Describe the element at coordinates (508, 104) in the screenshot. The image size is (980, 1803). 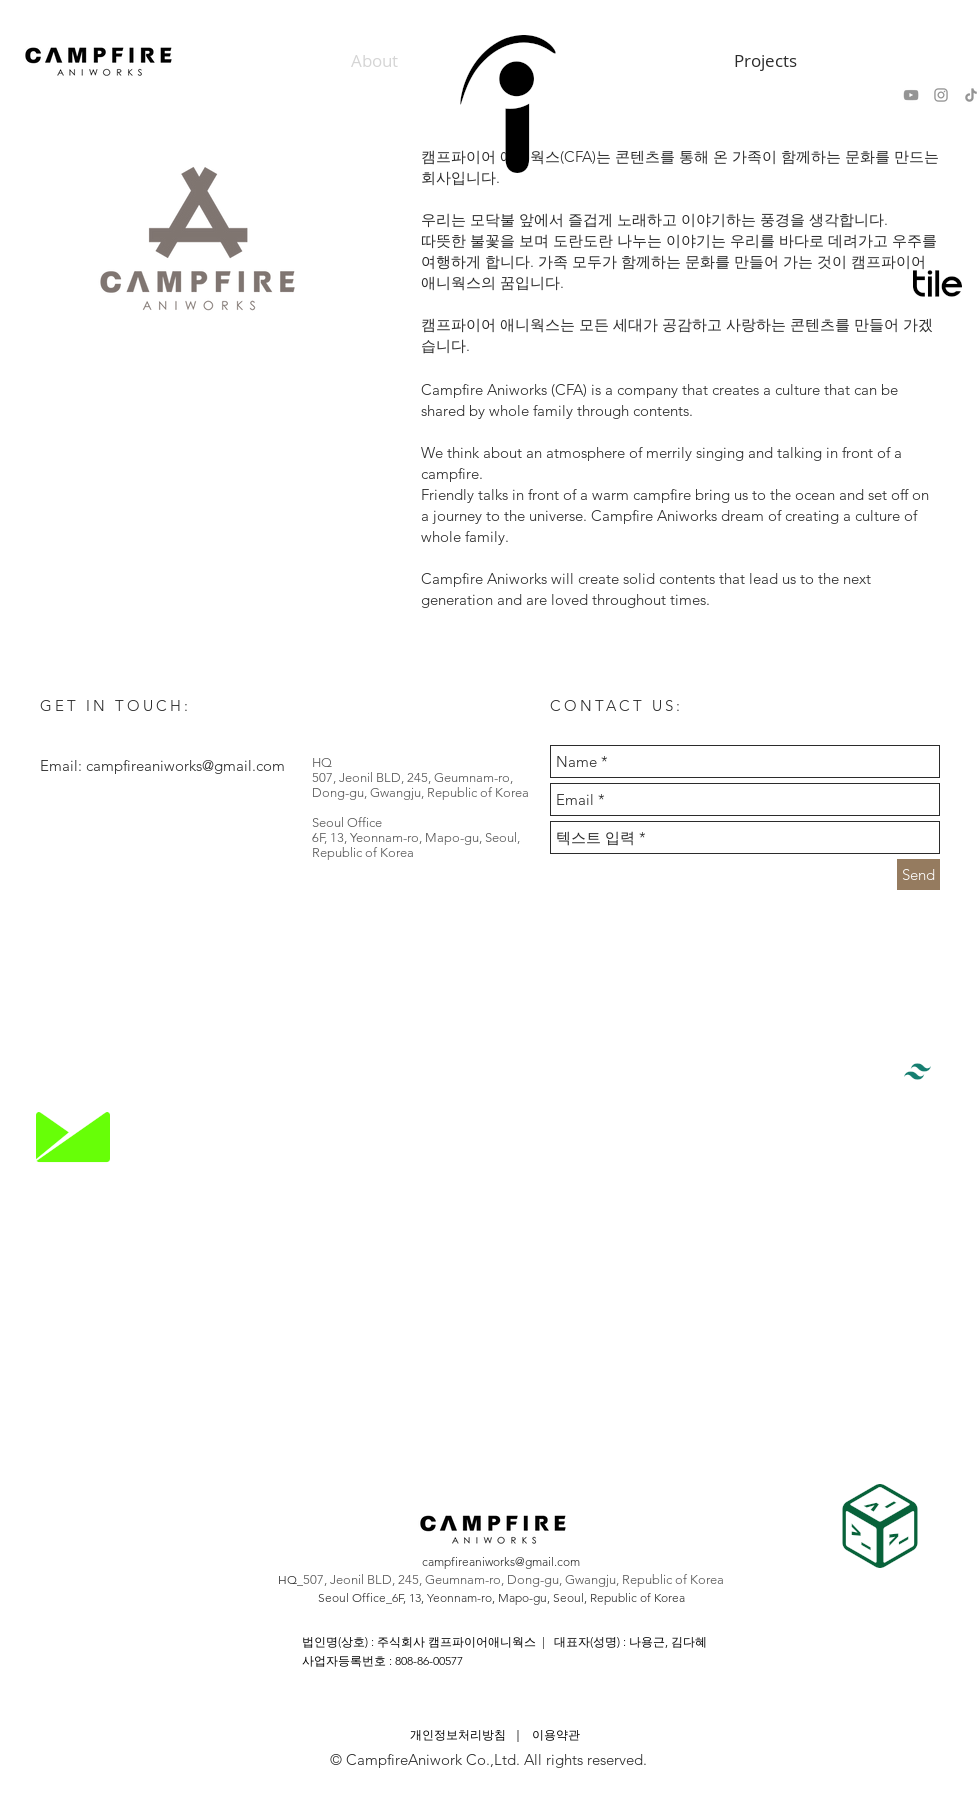
I see `open the Indeed job search app` at that location.